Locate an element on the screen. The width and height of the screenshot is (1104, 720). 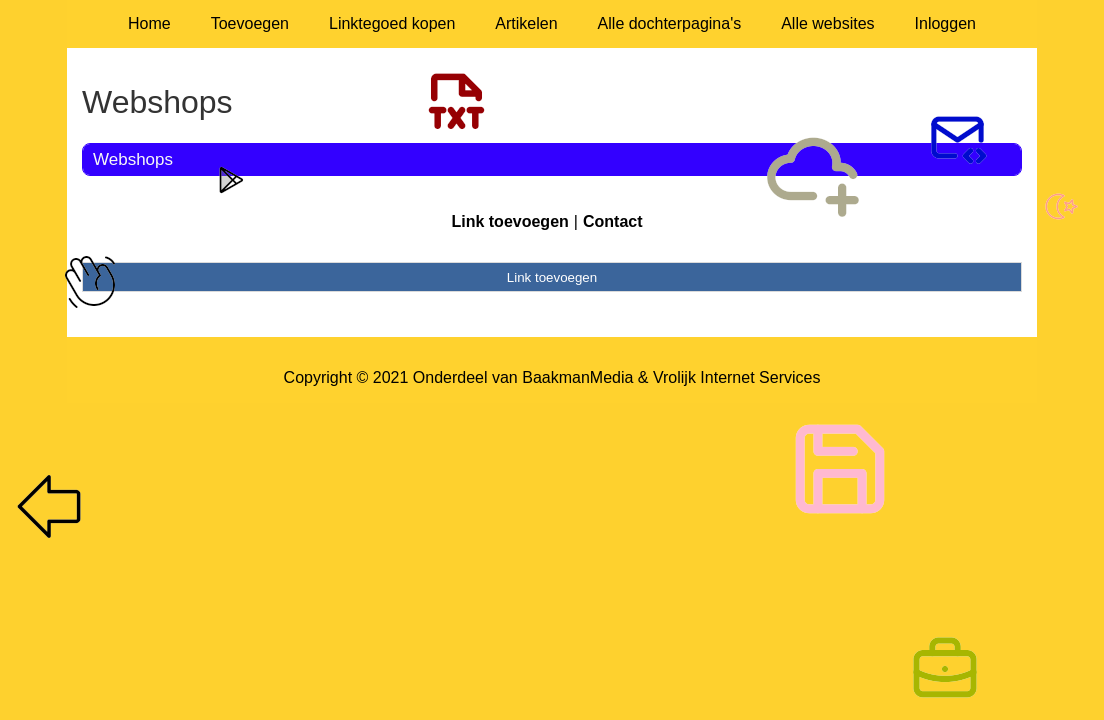
open the google play store is located at coordinates (229, 180).